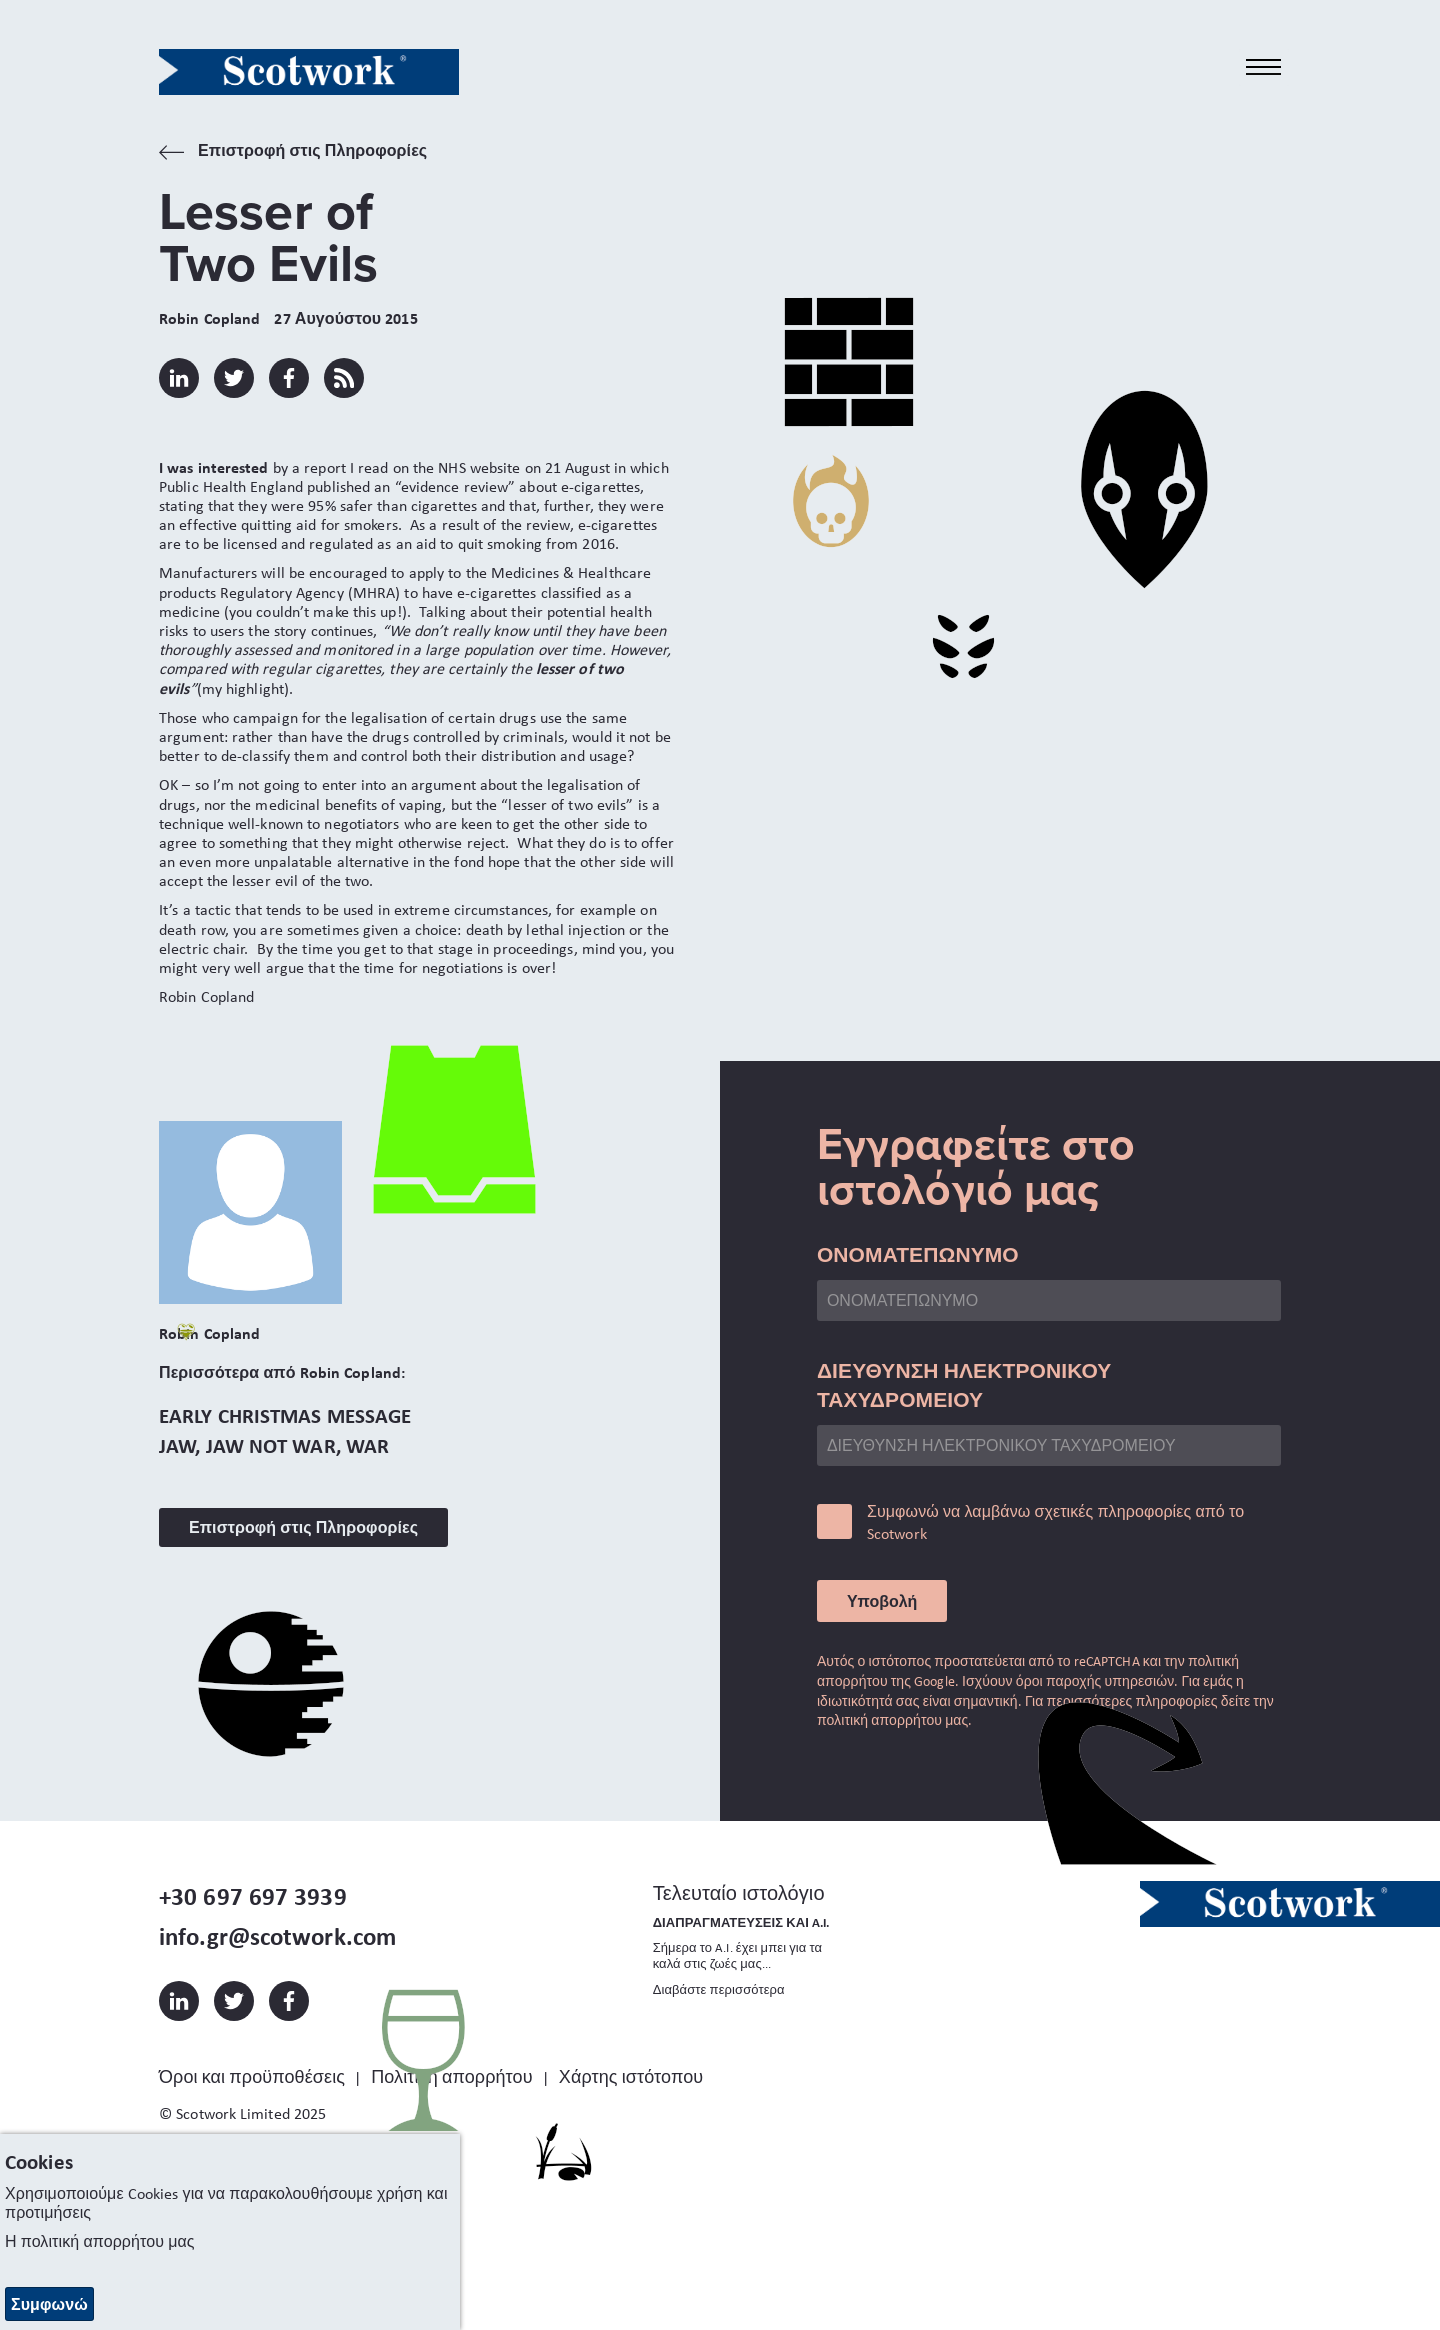 This screenshot has height=2330, width=1440. What do you see at coordinates (849, 362) in the screenshot?
I see `indicates a wall or barrier element in a game` at bounding box center [849, 362].